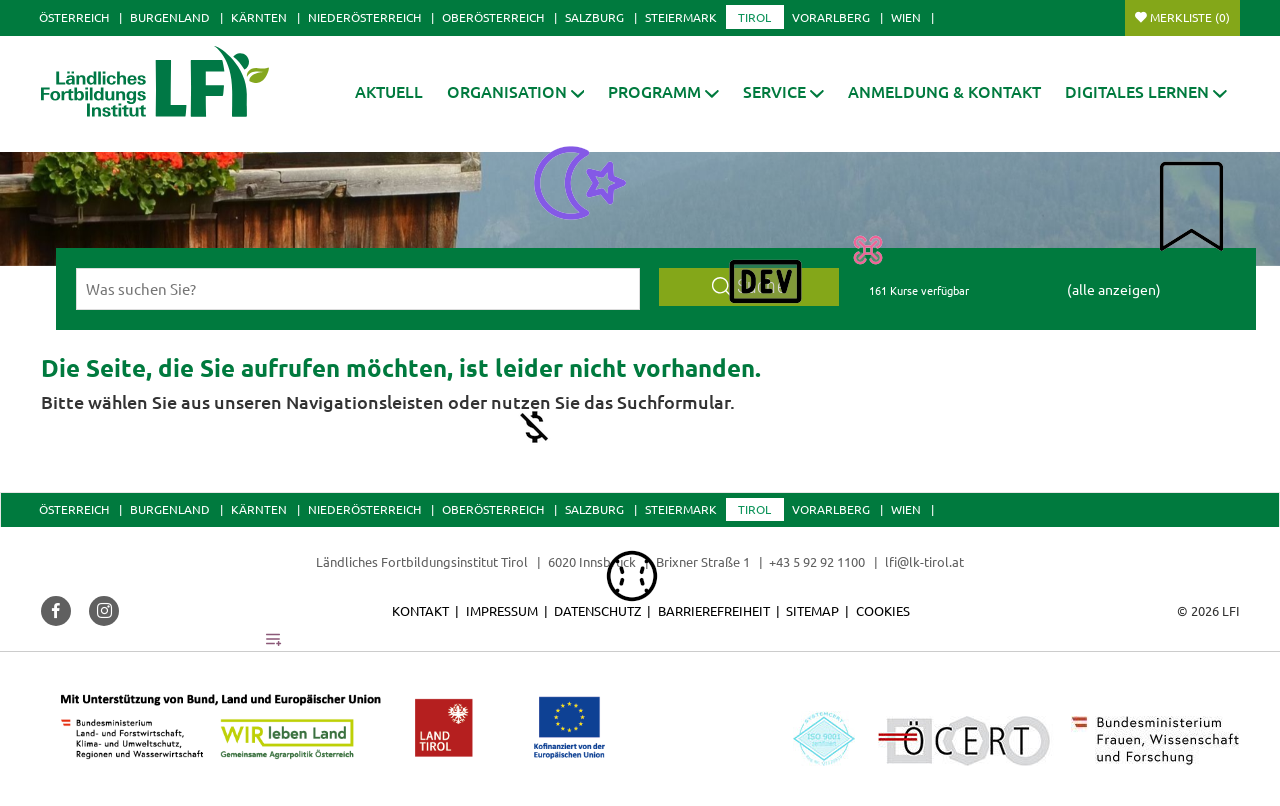 This screenshot has width=1280, height=806. I want to click on visit DEV Community profile or article, so click(765, 281).